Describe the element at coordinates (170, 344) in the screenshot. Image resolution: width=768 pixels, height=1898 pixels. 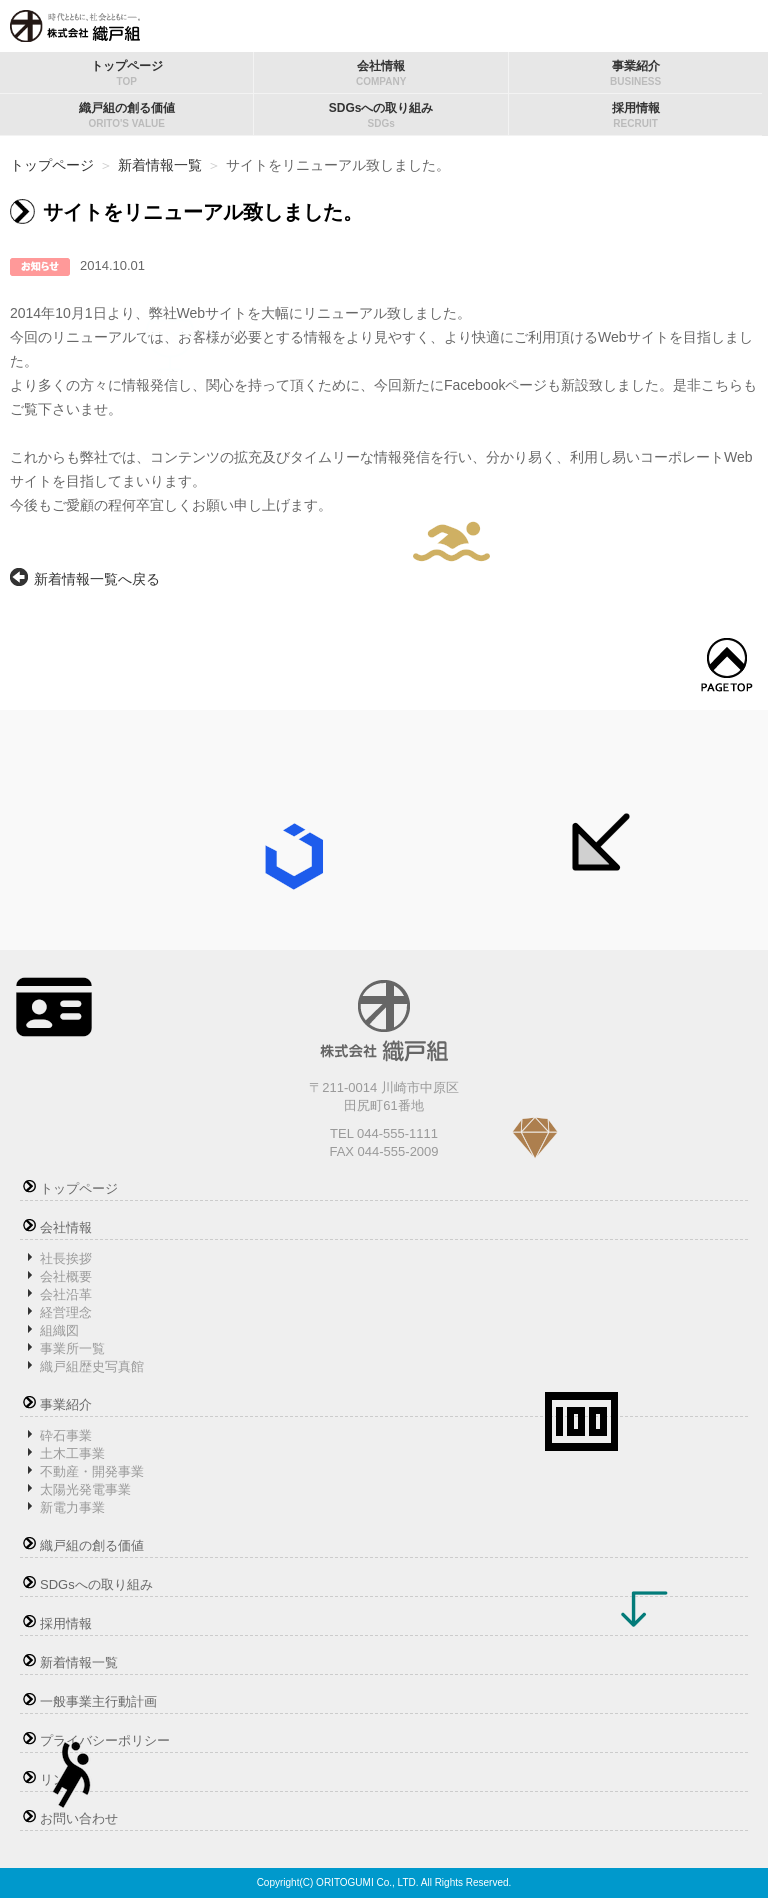
I see `browse wine or cocktail menu` at that location.